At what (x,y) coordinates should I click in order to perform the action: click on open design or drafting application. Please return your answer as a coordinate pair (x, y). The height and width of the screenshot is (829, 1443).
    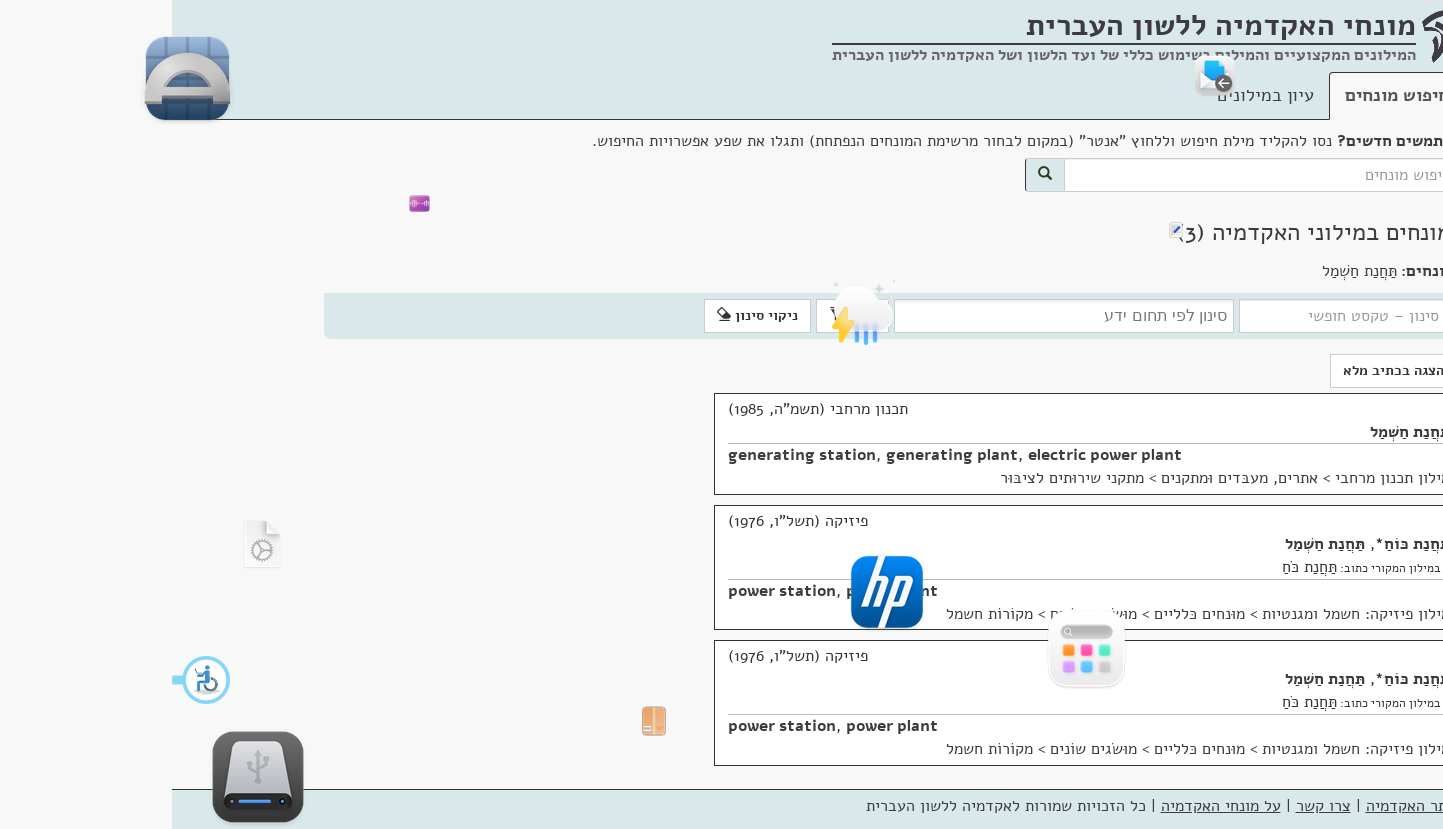
    Looking at the image, I should click on (187, 78).